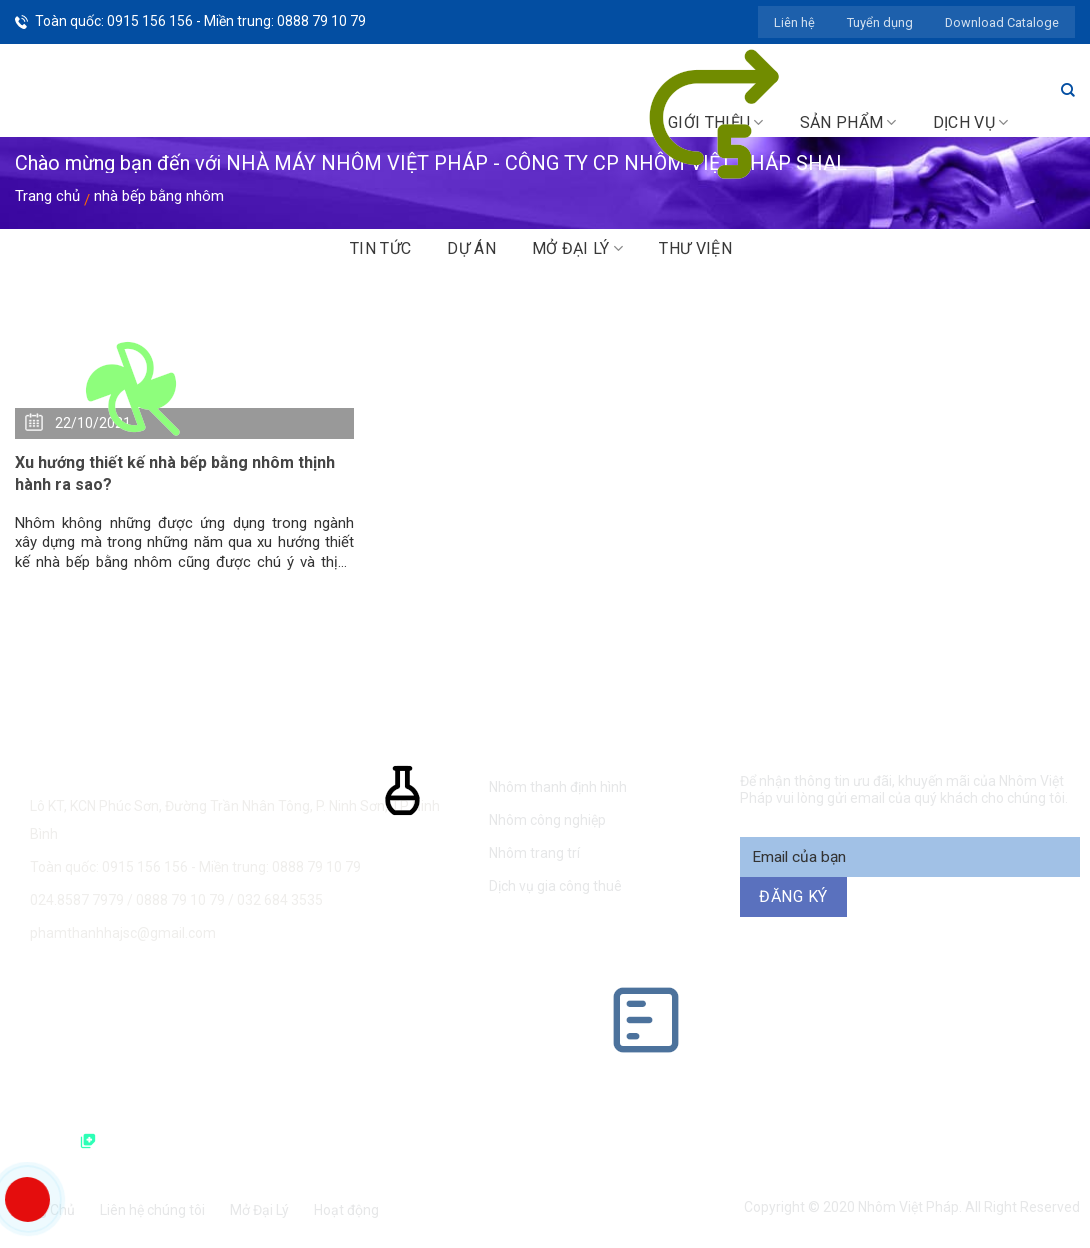 This screenshot has height=1248, width=1090. What do you see at coordinates (646, 1020) in the screenshot?
I see `align content to the left with full-width stretching` at bounding box center [646, 1020].